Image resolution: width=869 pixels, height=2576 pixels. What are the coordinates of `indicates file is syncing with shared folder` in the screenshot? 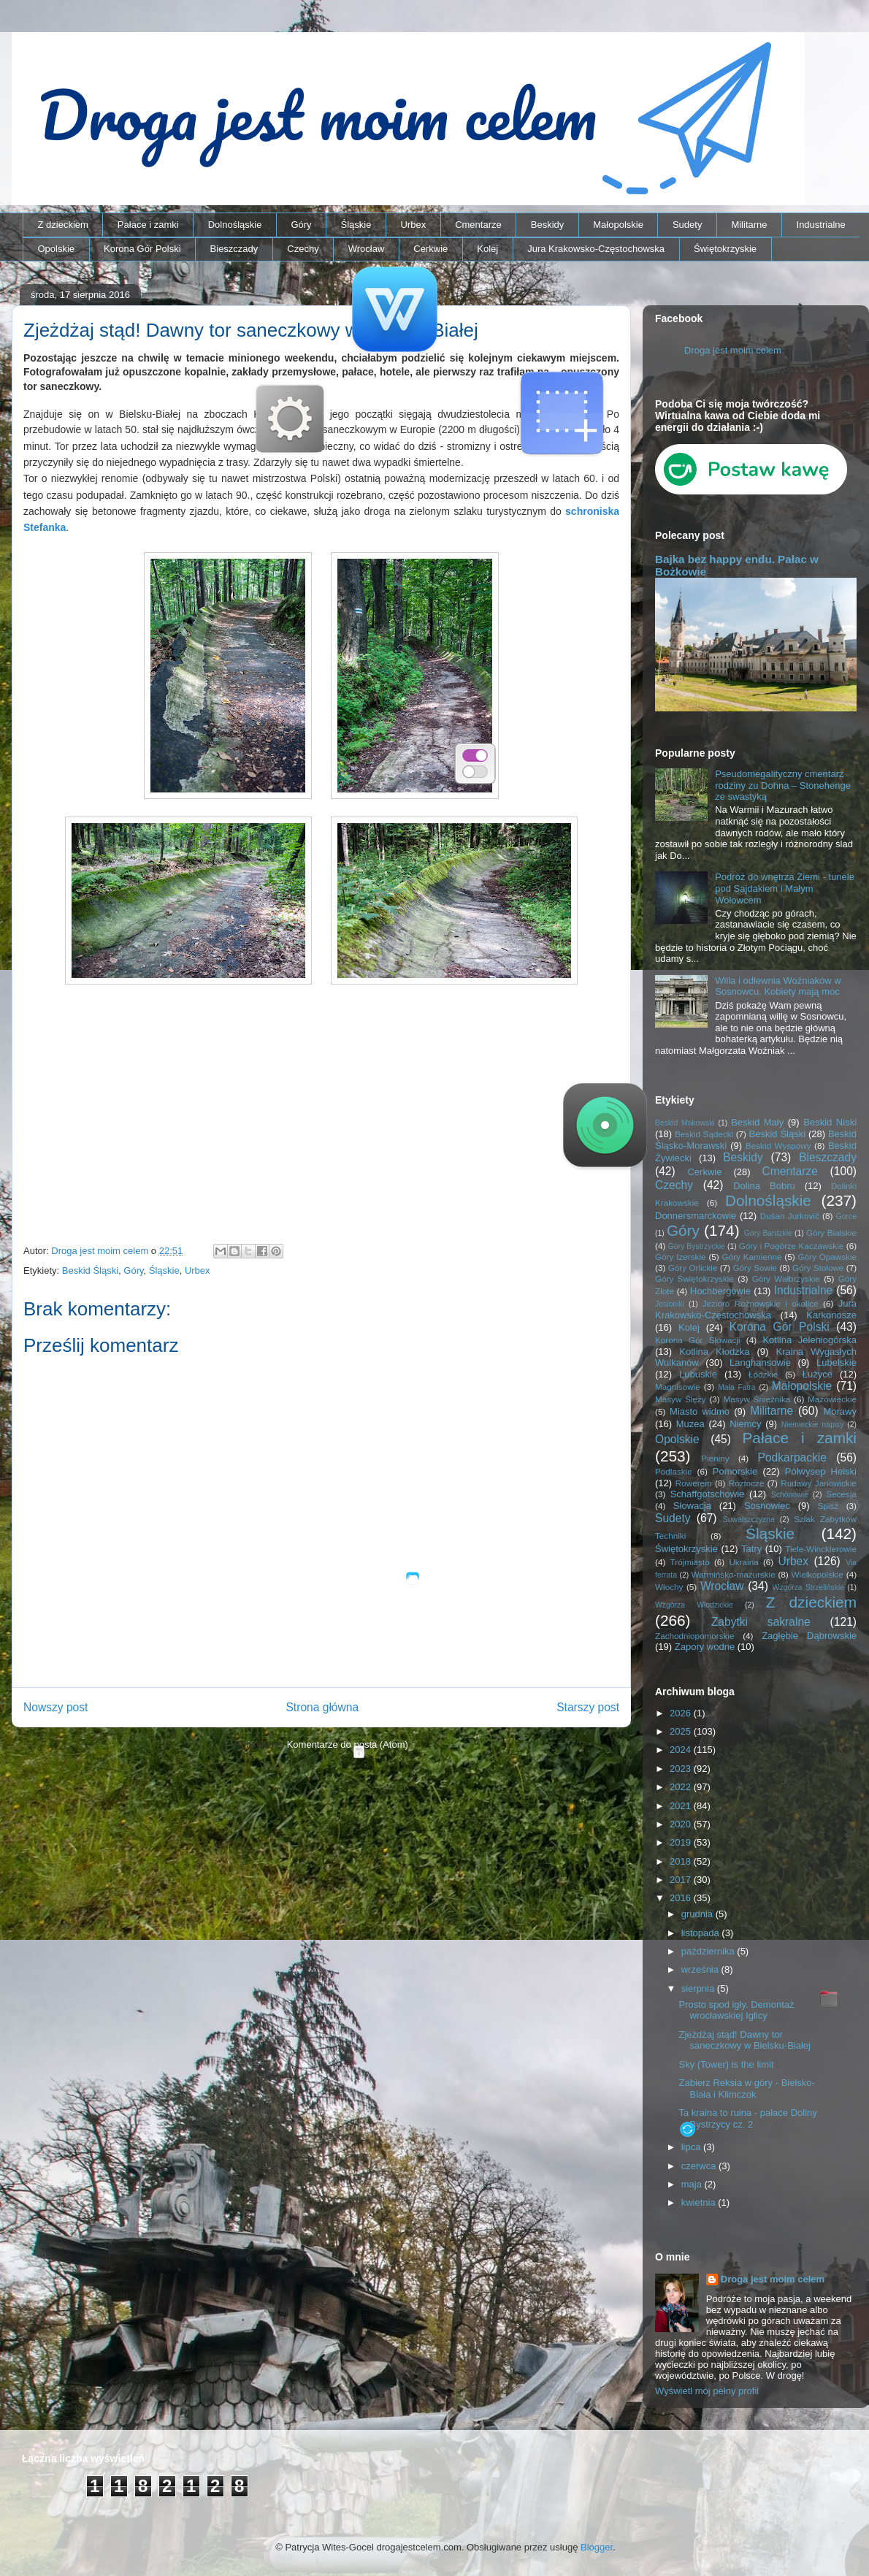 It's located at (687, 2129).